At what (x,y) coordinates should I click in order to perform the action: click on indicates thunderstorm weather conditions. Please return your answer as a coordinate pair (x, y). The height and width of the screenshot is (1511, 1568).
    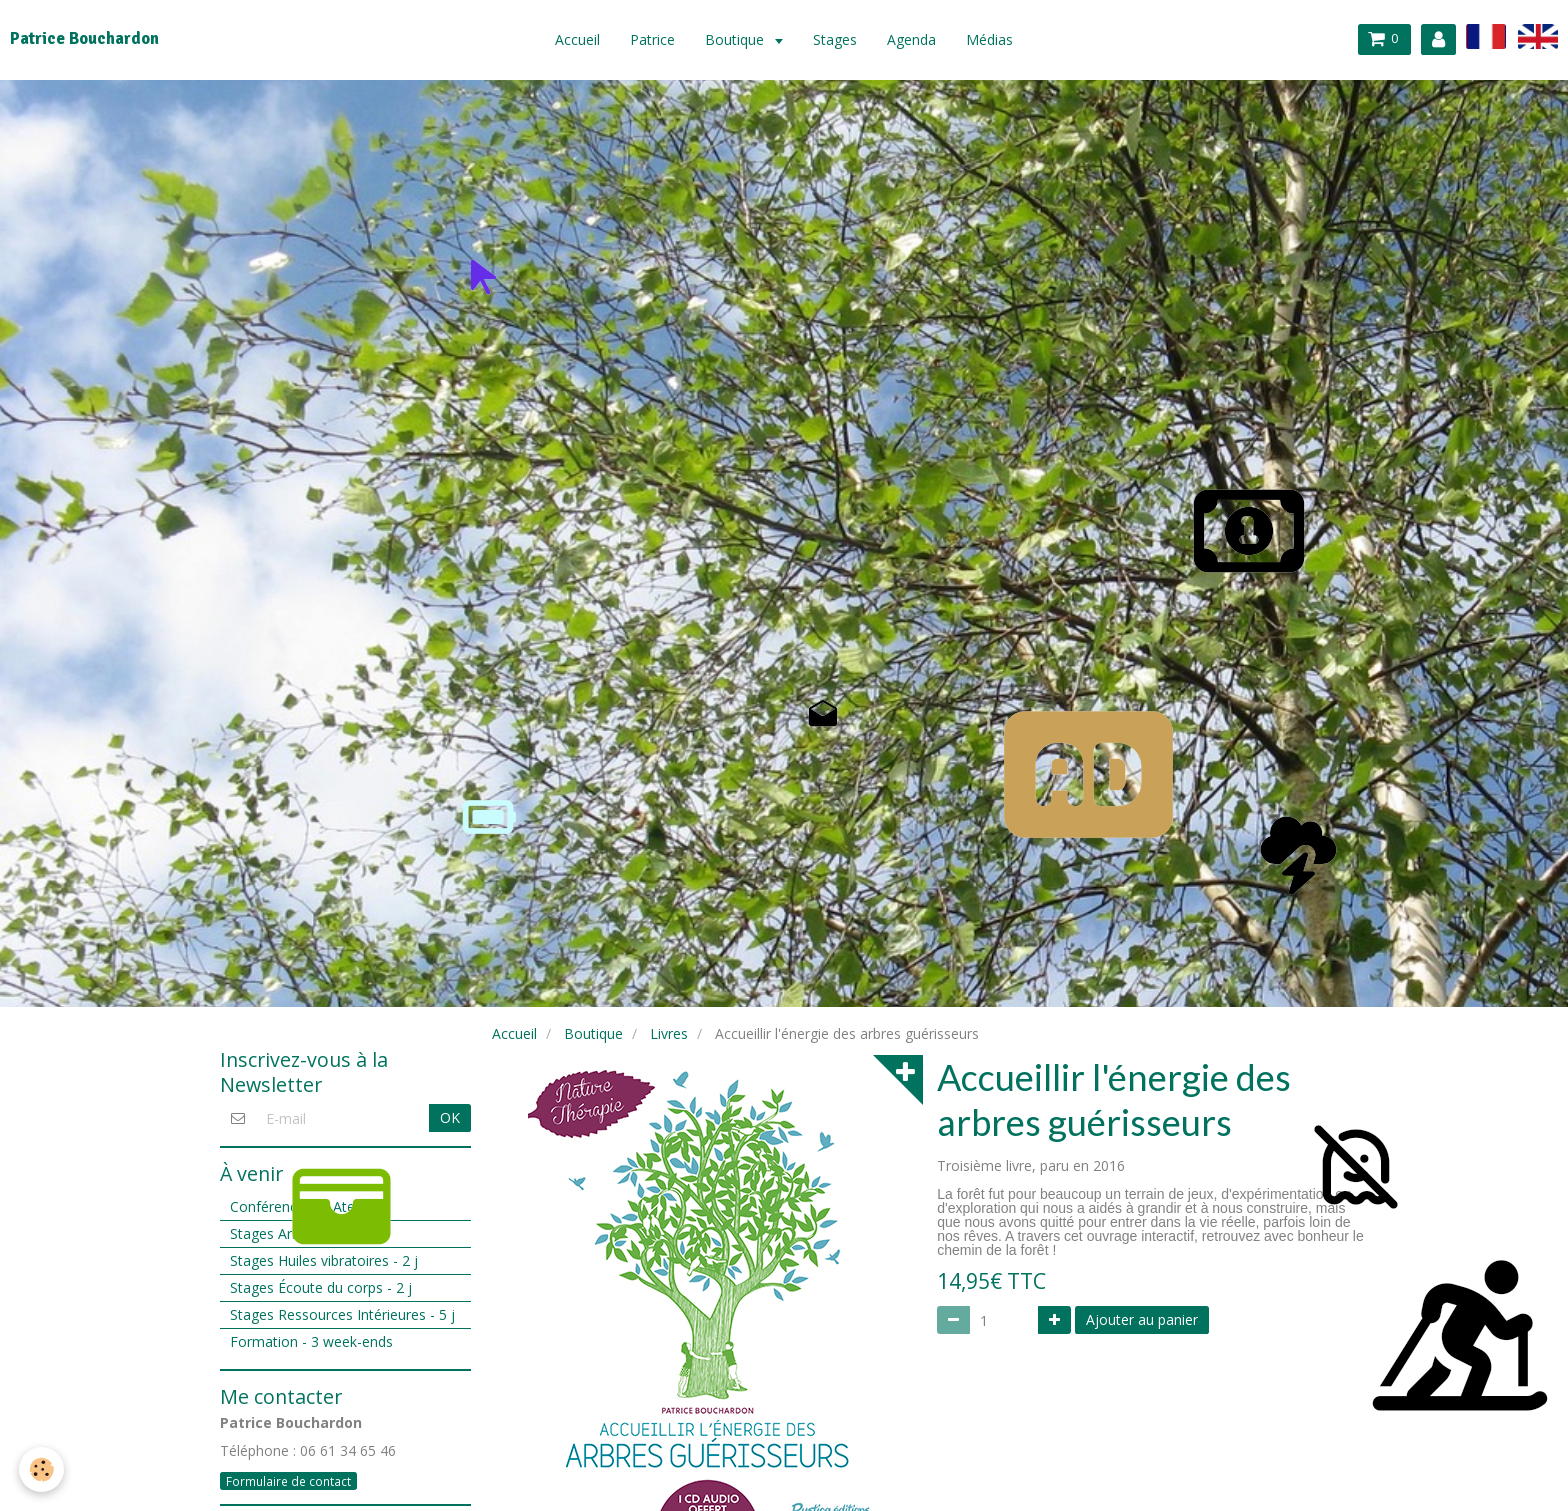
    Looking at the image, I should click on (1298, 854).